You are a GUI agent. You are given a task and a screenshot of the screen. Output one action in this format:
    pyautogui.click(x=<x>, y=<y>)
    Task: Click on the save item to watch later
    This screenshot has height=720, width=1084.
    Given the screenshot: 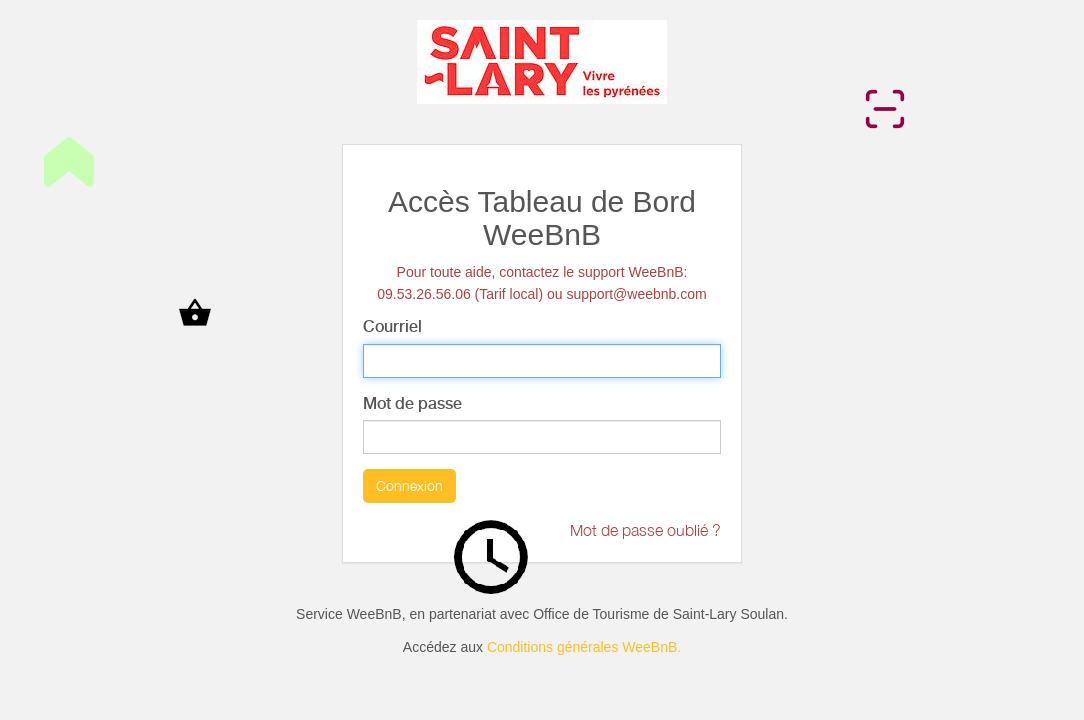 What is the action you would take?
    pyautogui.click(x=491, y=557)
    